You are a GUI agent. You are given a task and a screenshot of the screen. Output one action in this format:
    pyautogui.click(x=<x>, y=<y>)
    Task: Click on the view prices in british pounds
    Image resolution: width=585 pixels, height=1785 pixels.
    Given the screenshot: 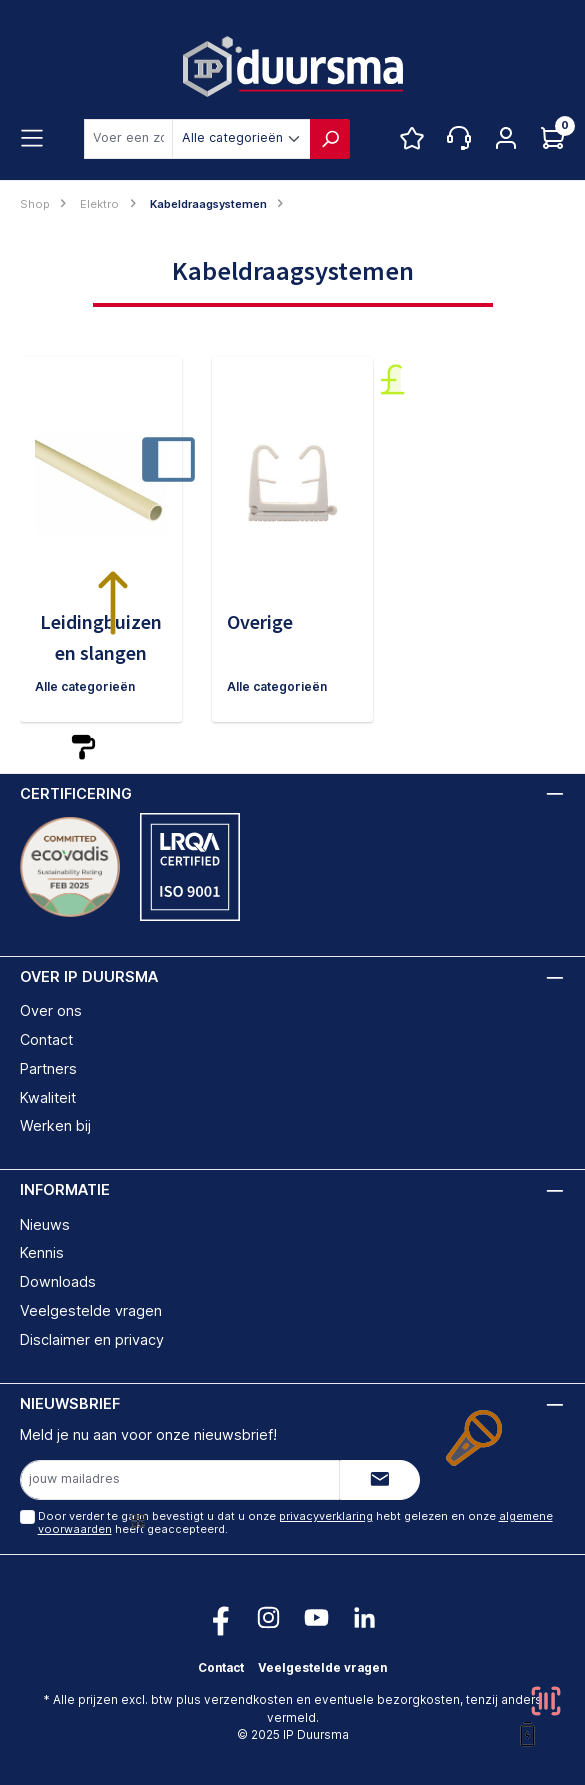 What is the action you would take?
    pyautogui.click(x=394, y=380)
    